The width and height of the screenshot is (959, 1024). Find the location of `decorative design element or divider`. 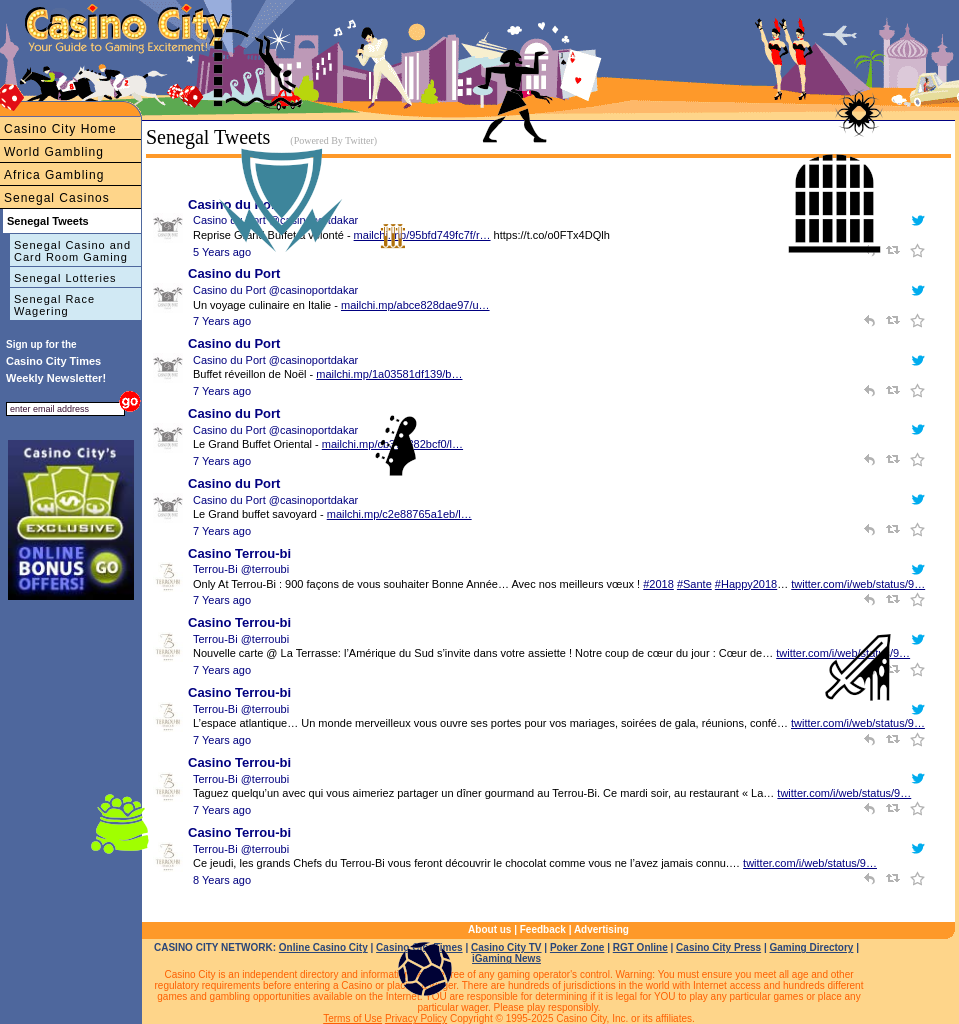

decorative design element or divider is located at coordinates (859, 113).